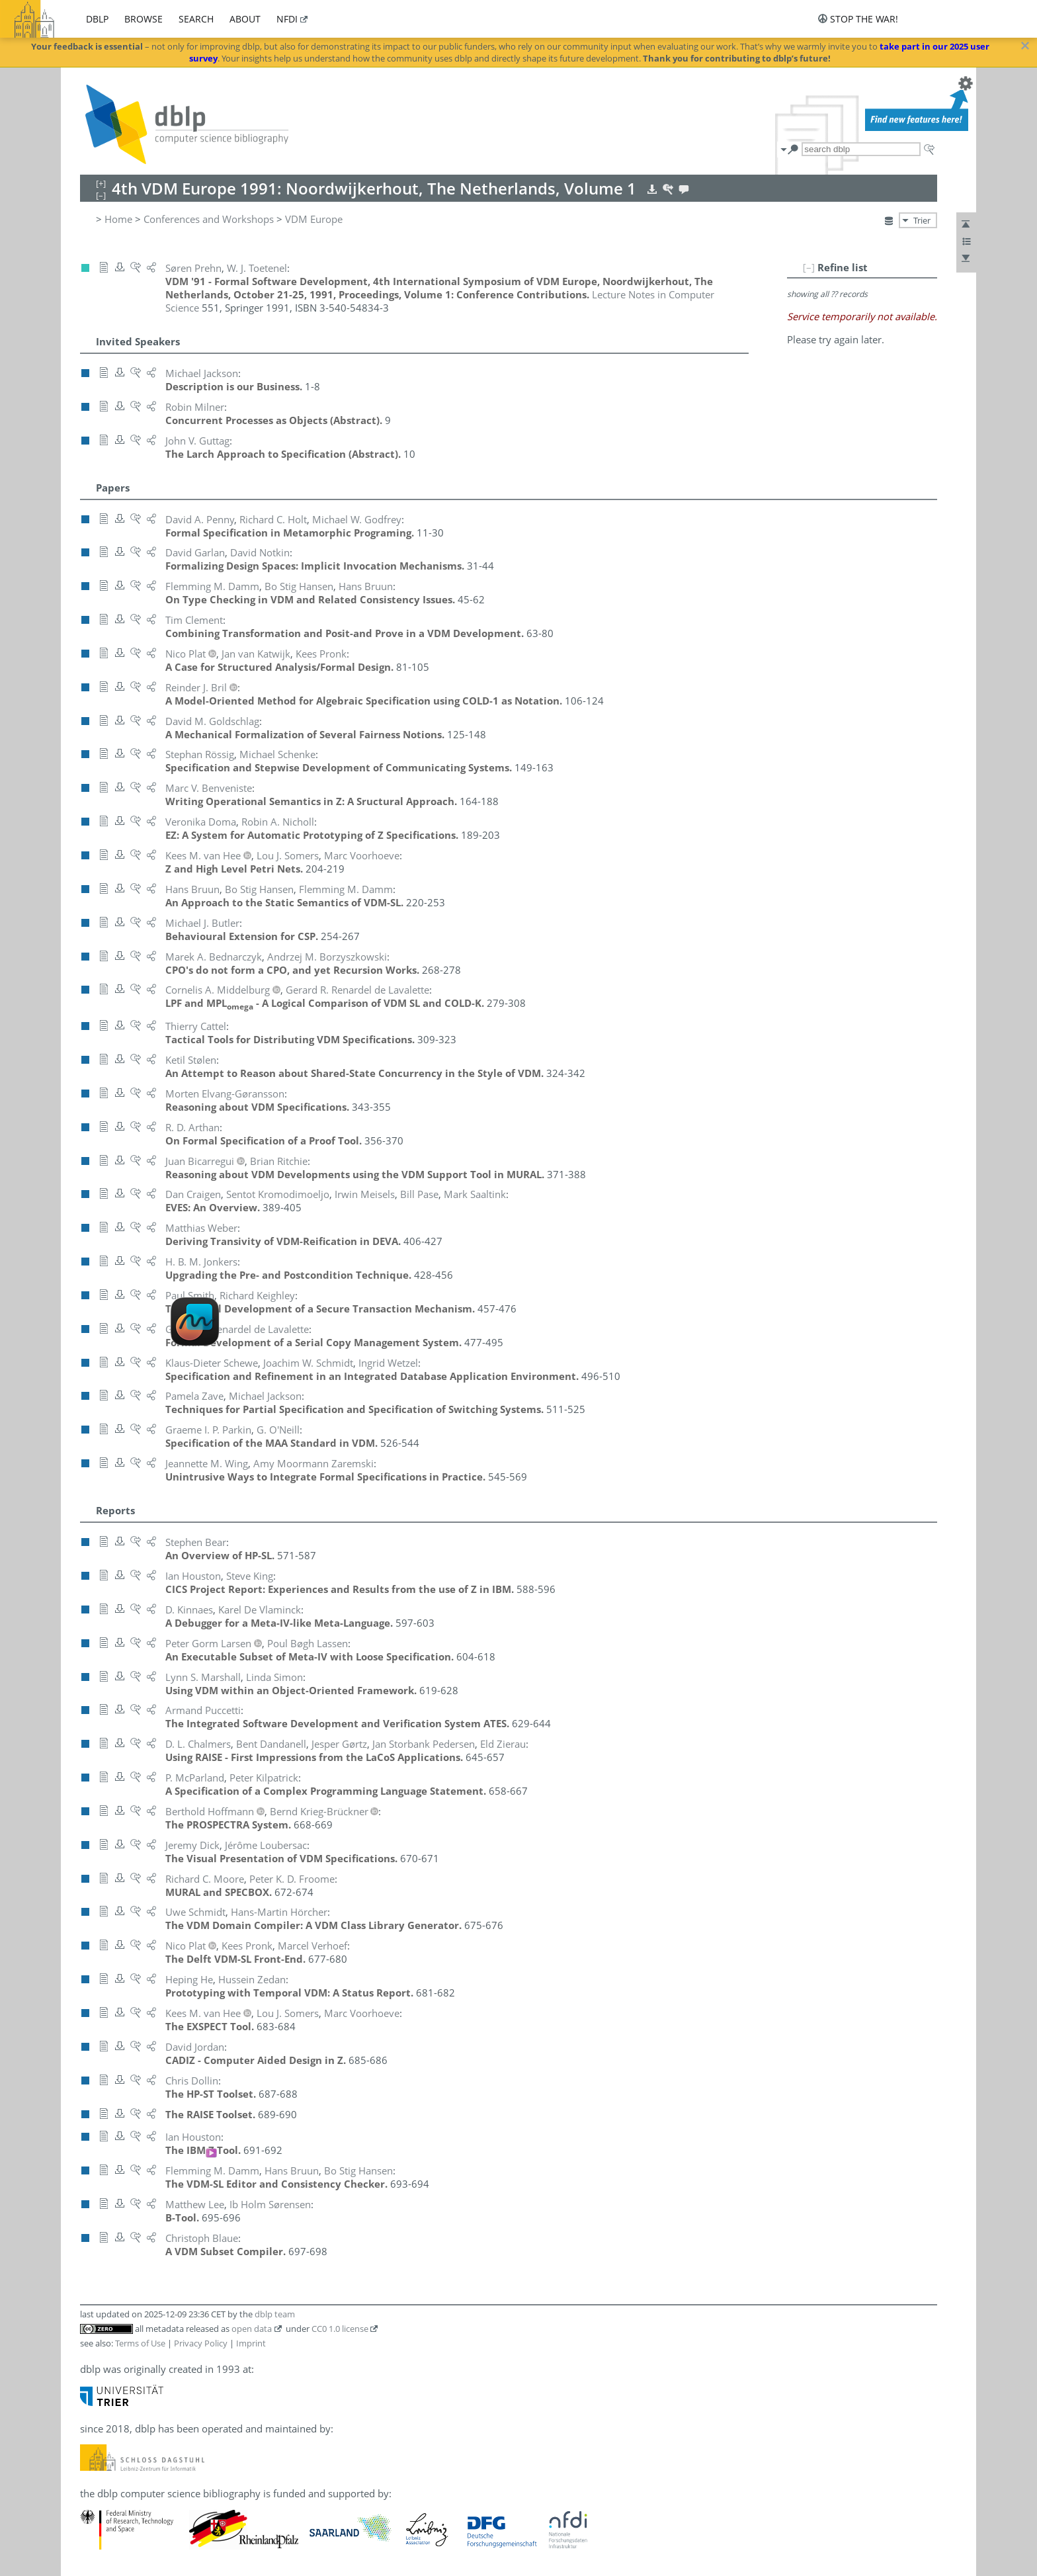 This screenshot has width=1037, height=2576. I want to click on open media player application, so click(211, 2153).